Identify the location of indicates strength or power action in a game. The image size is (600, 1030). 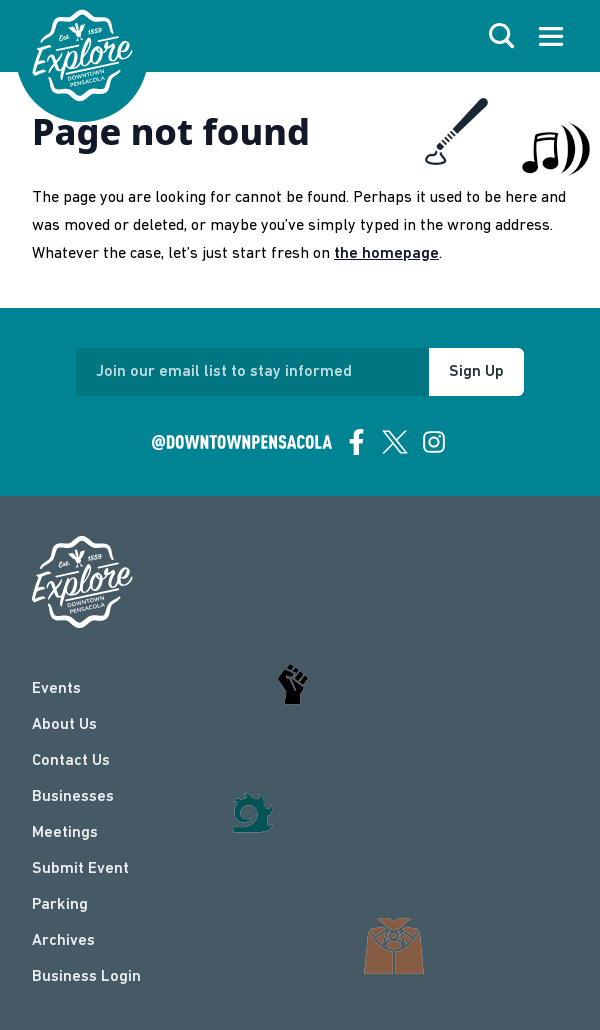
(293, 684).